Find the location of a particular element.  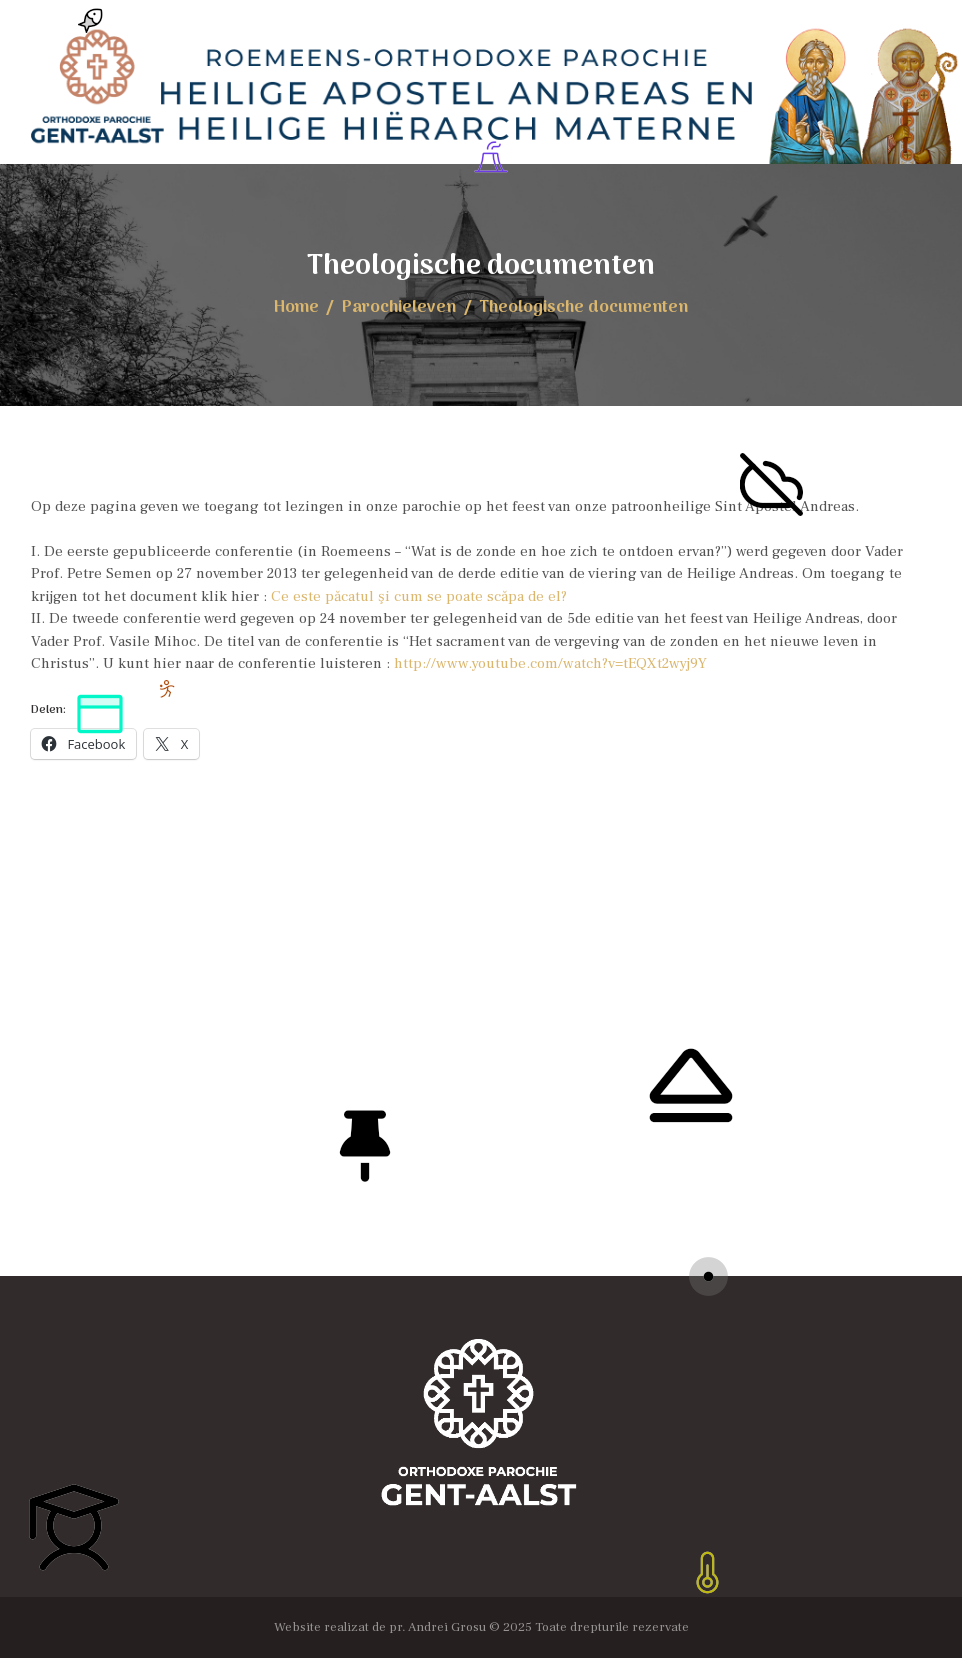

view student profile is located at coordinates (74, 1529).